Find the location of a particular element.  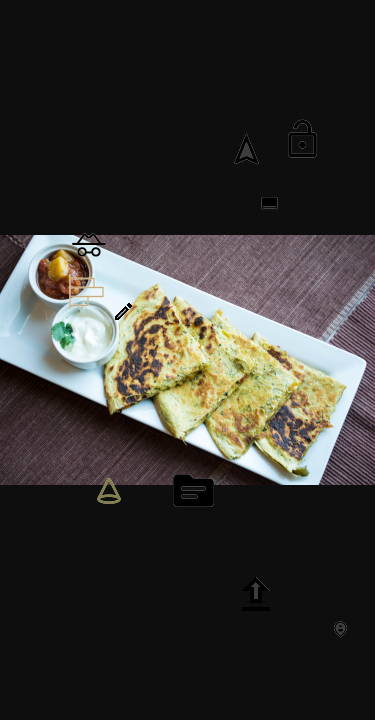

add a call-to-action overlay to video content is located at coordinates (269, 203).